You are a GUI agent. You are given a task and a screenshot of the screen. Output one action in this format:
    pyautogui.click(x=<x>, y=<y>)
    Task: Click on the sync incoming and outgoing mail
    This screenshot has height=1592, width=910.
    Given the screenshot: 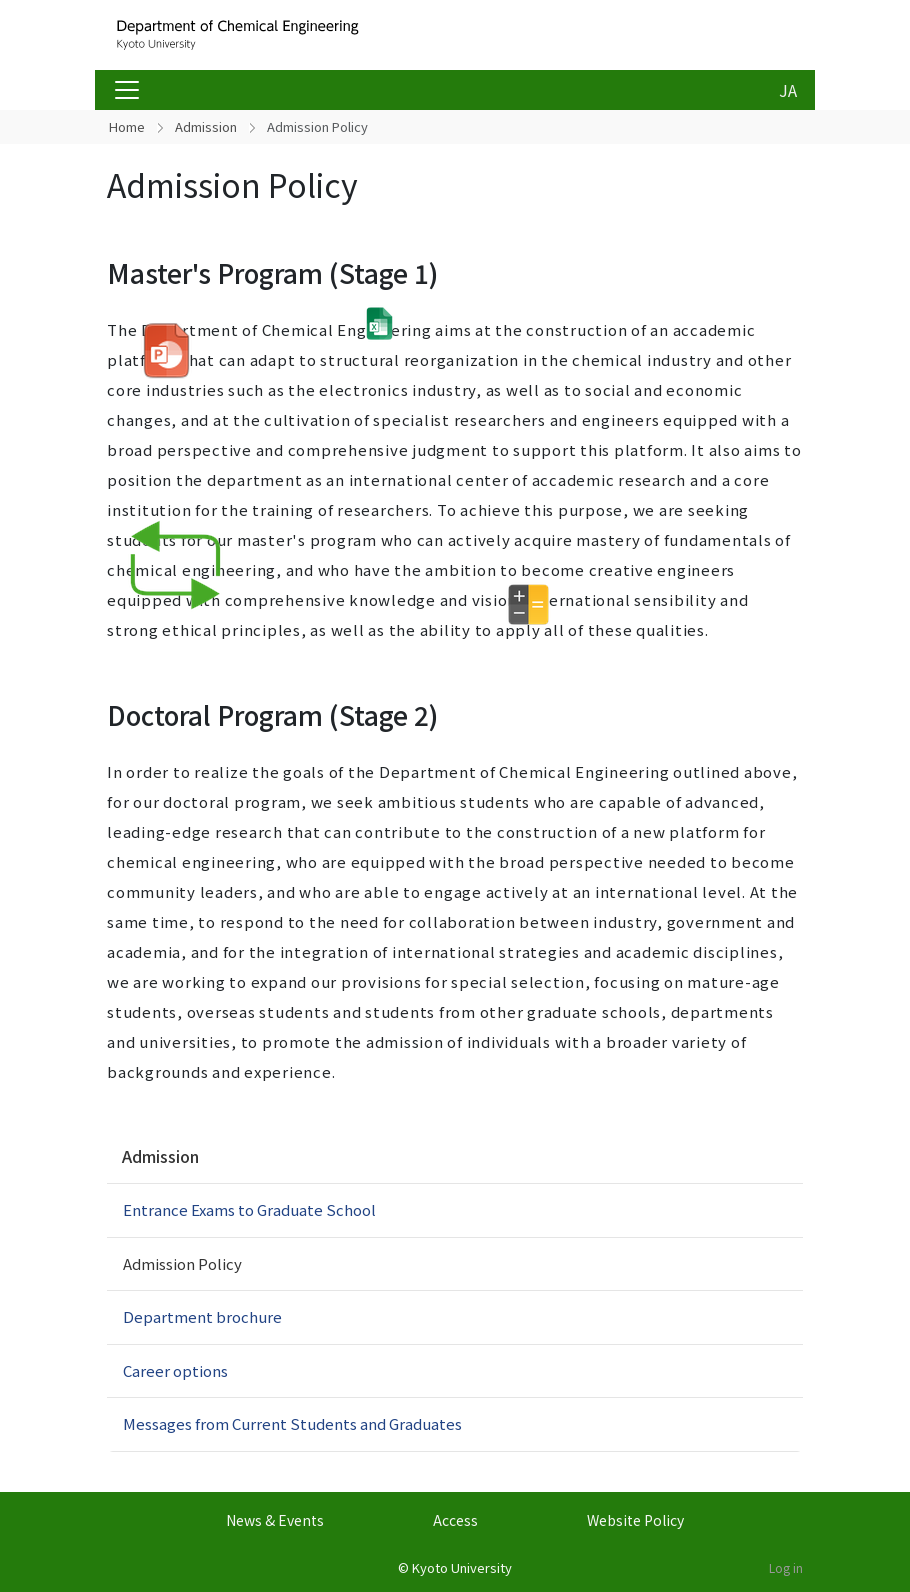 What is the action you would take?
    pyautogui.click(x=176, y=564)
    